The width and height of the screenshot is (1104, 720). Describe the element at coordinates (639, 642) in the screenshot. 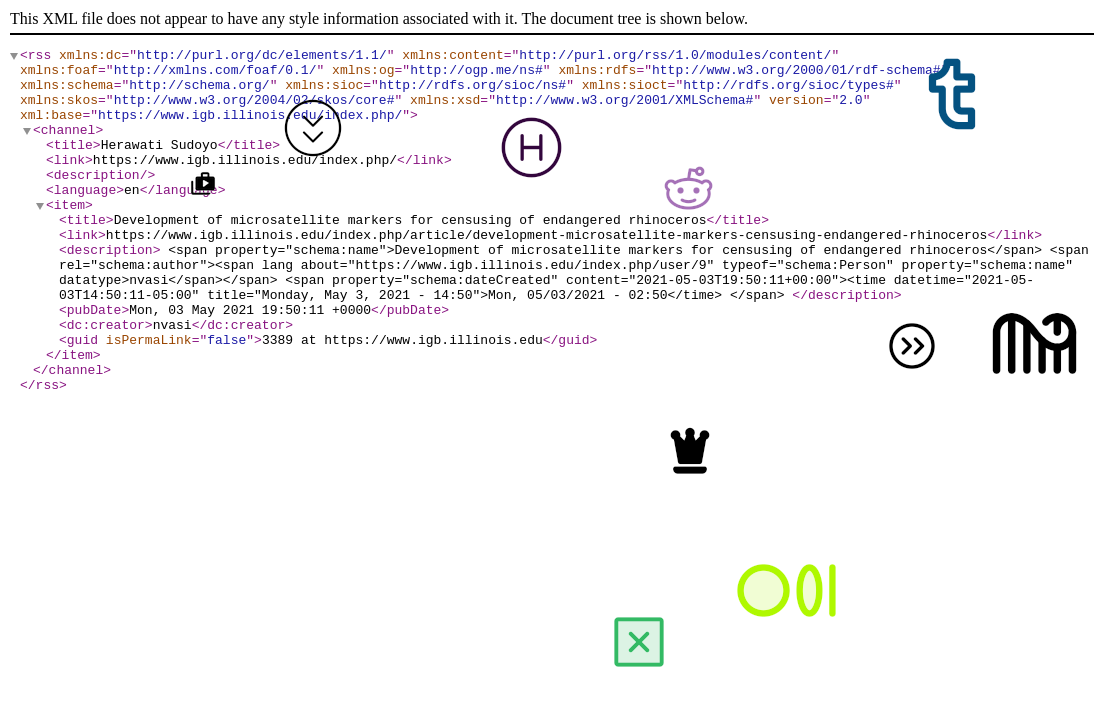

I see `close or dismiss a dialog box` at that location.